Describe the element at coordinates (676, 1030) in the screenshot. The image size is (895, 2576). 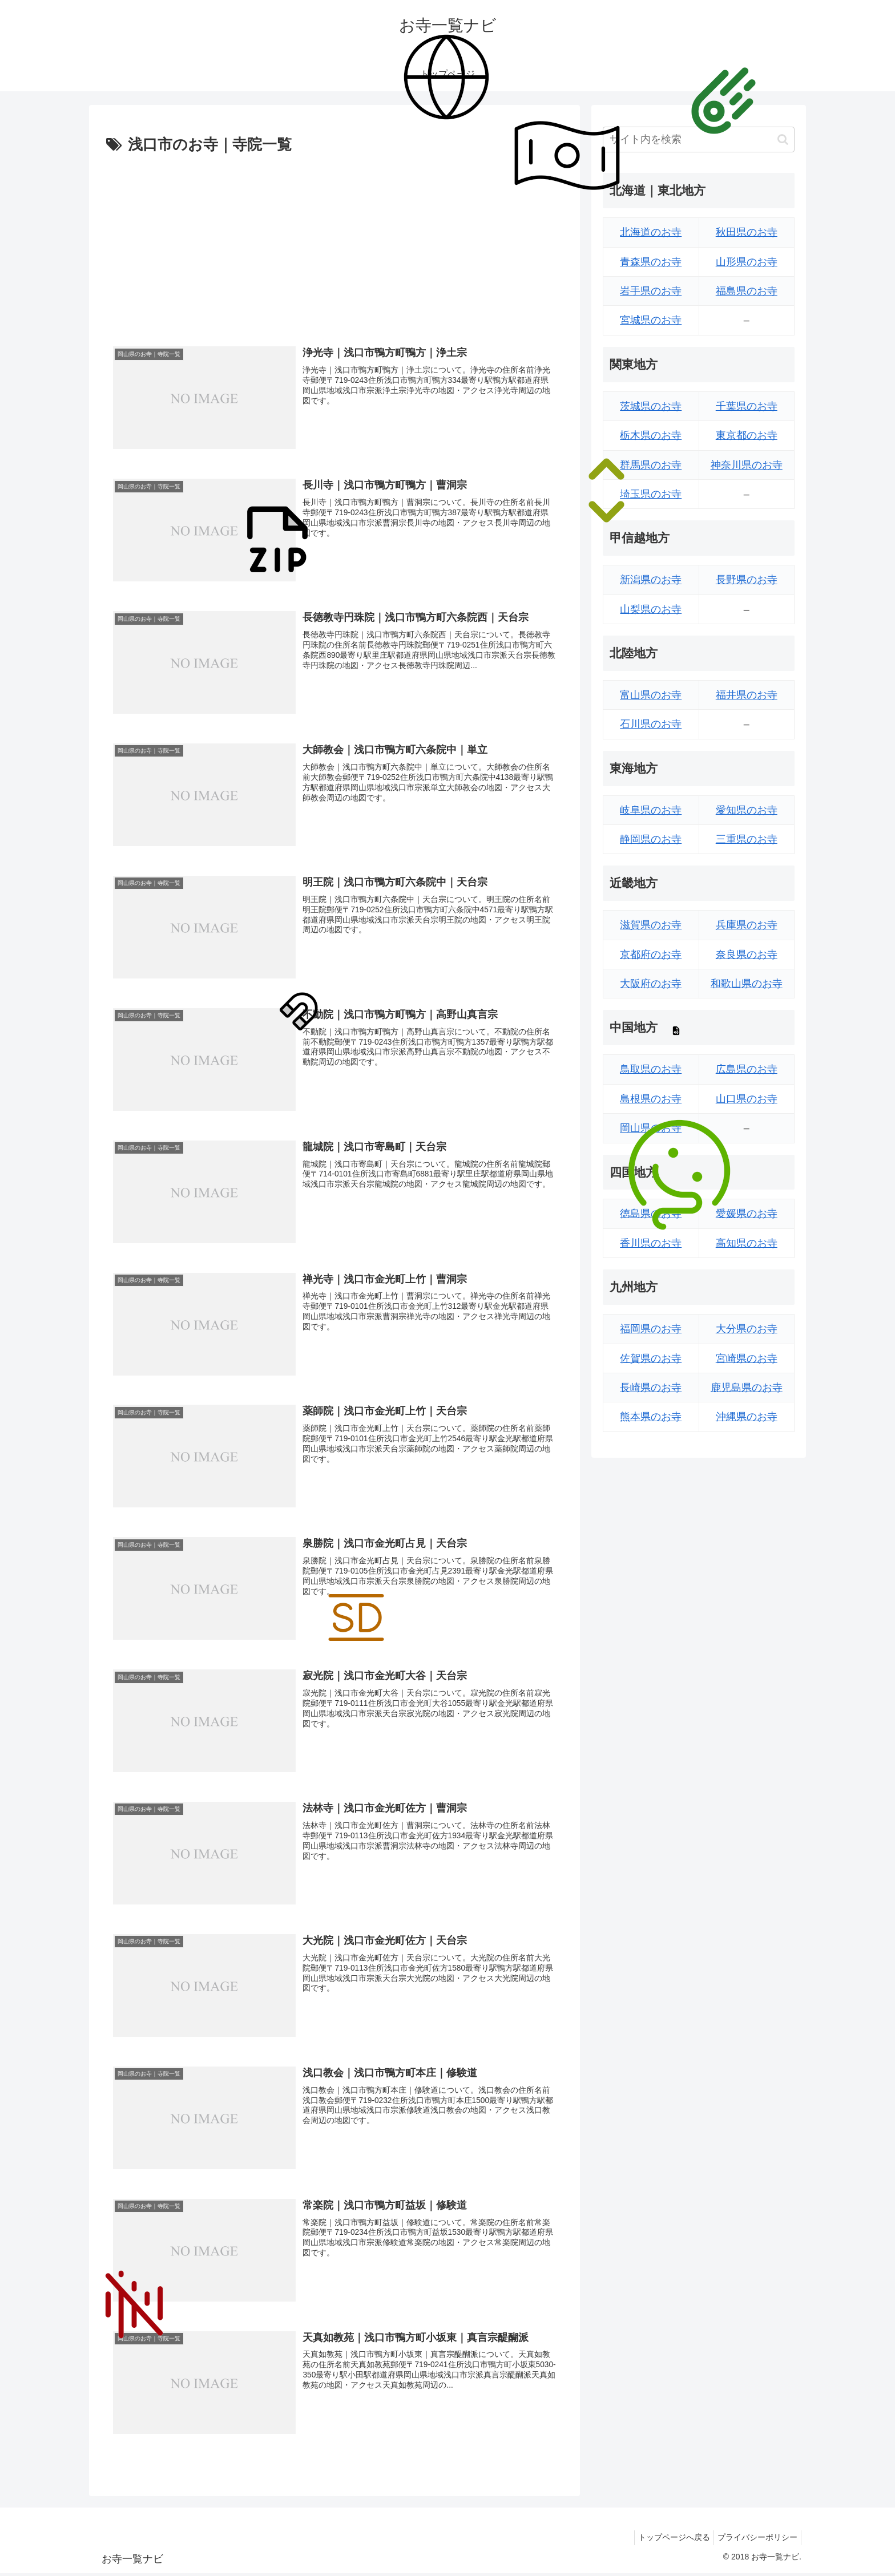
I see `open an audio file` at that location.